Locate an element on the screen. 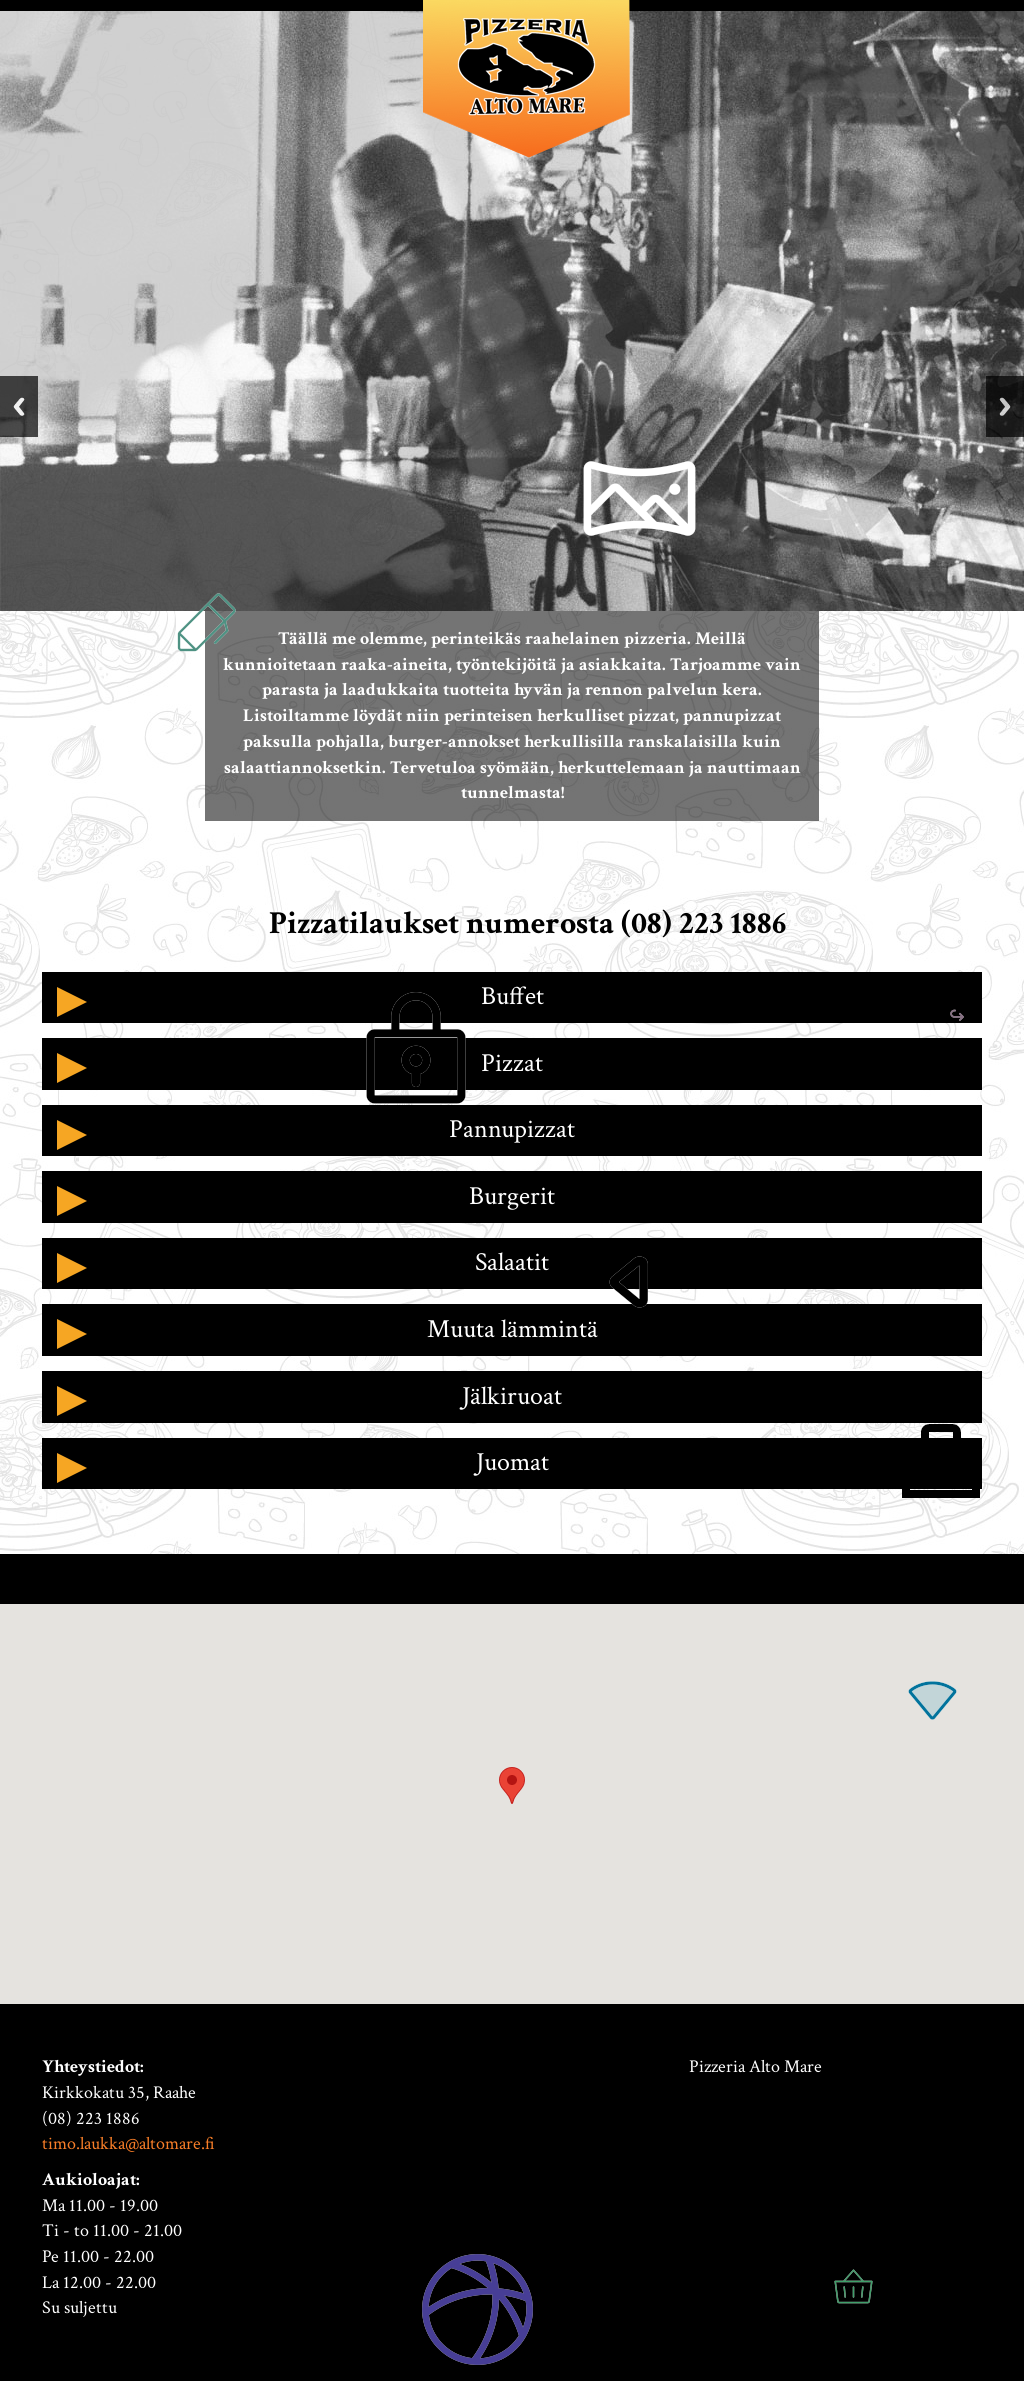 The image size is (1024, 2381). access games or entertainment section is located at coordinates (477, 2309).